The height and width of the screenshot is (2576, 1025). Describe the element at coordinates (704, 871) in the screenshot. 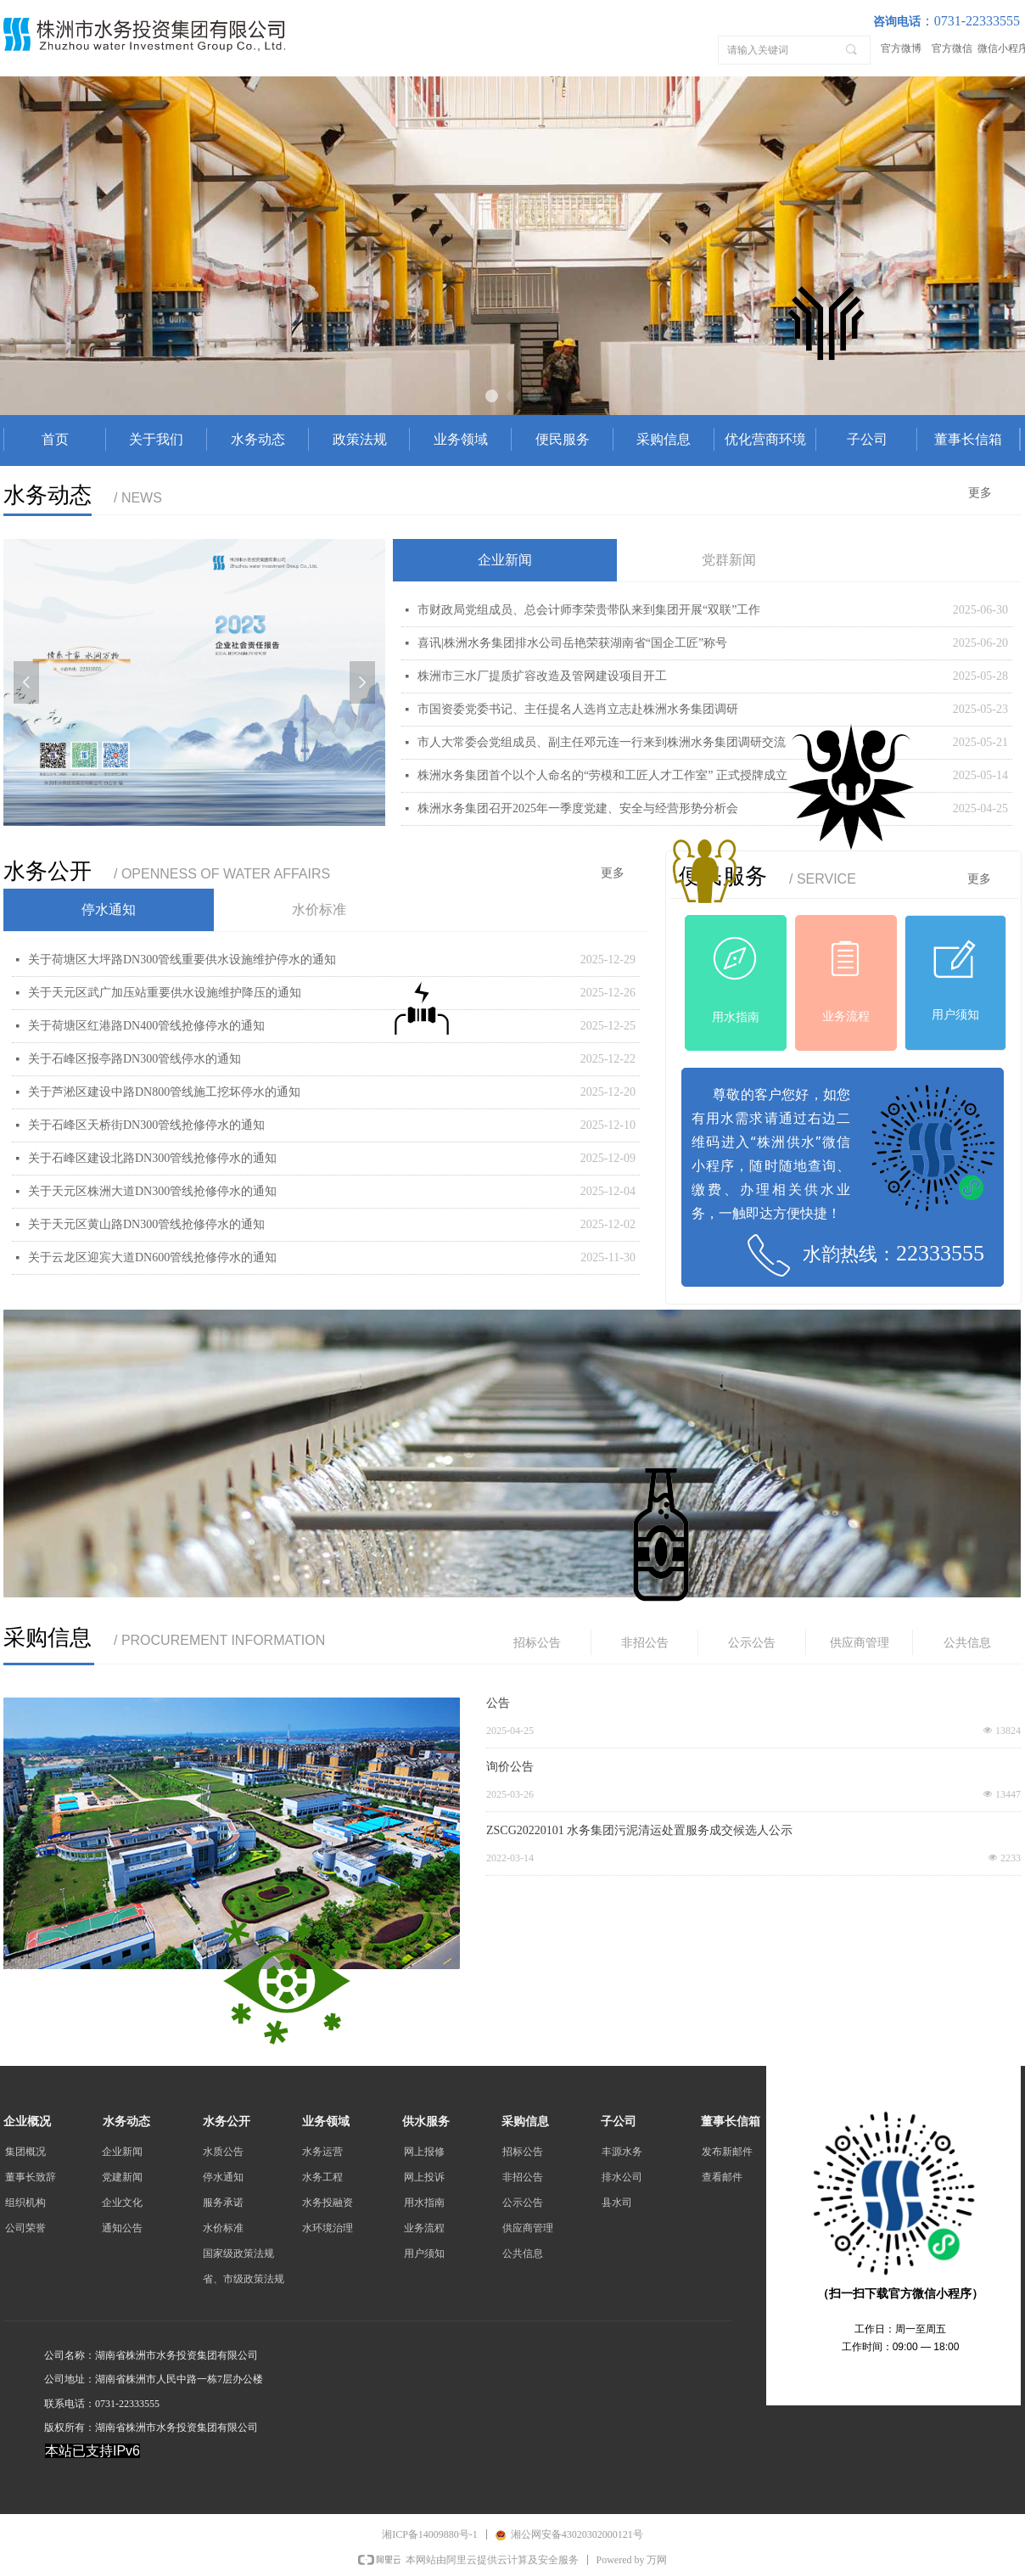

I see `switch to multiplayer or team mode` at that location.